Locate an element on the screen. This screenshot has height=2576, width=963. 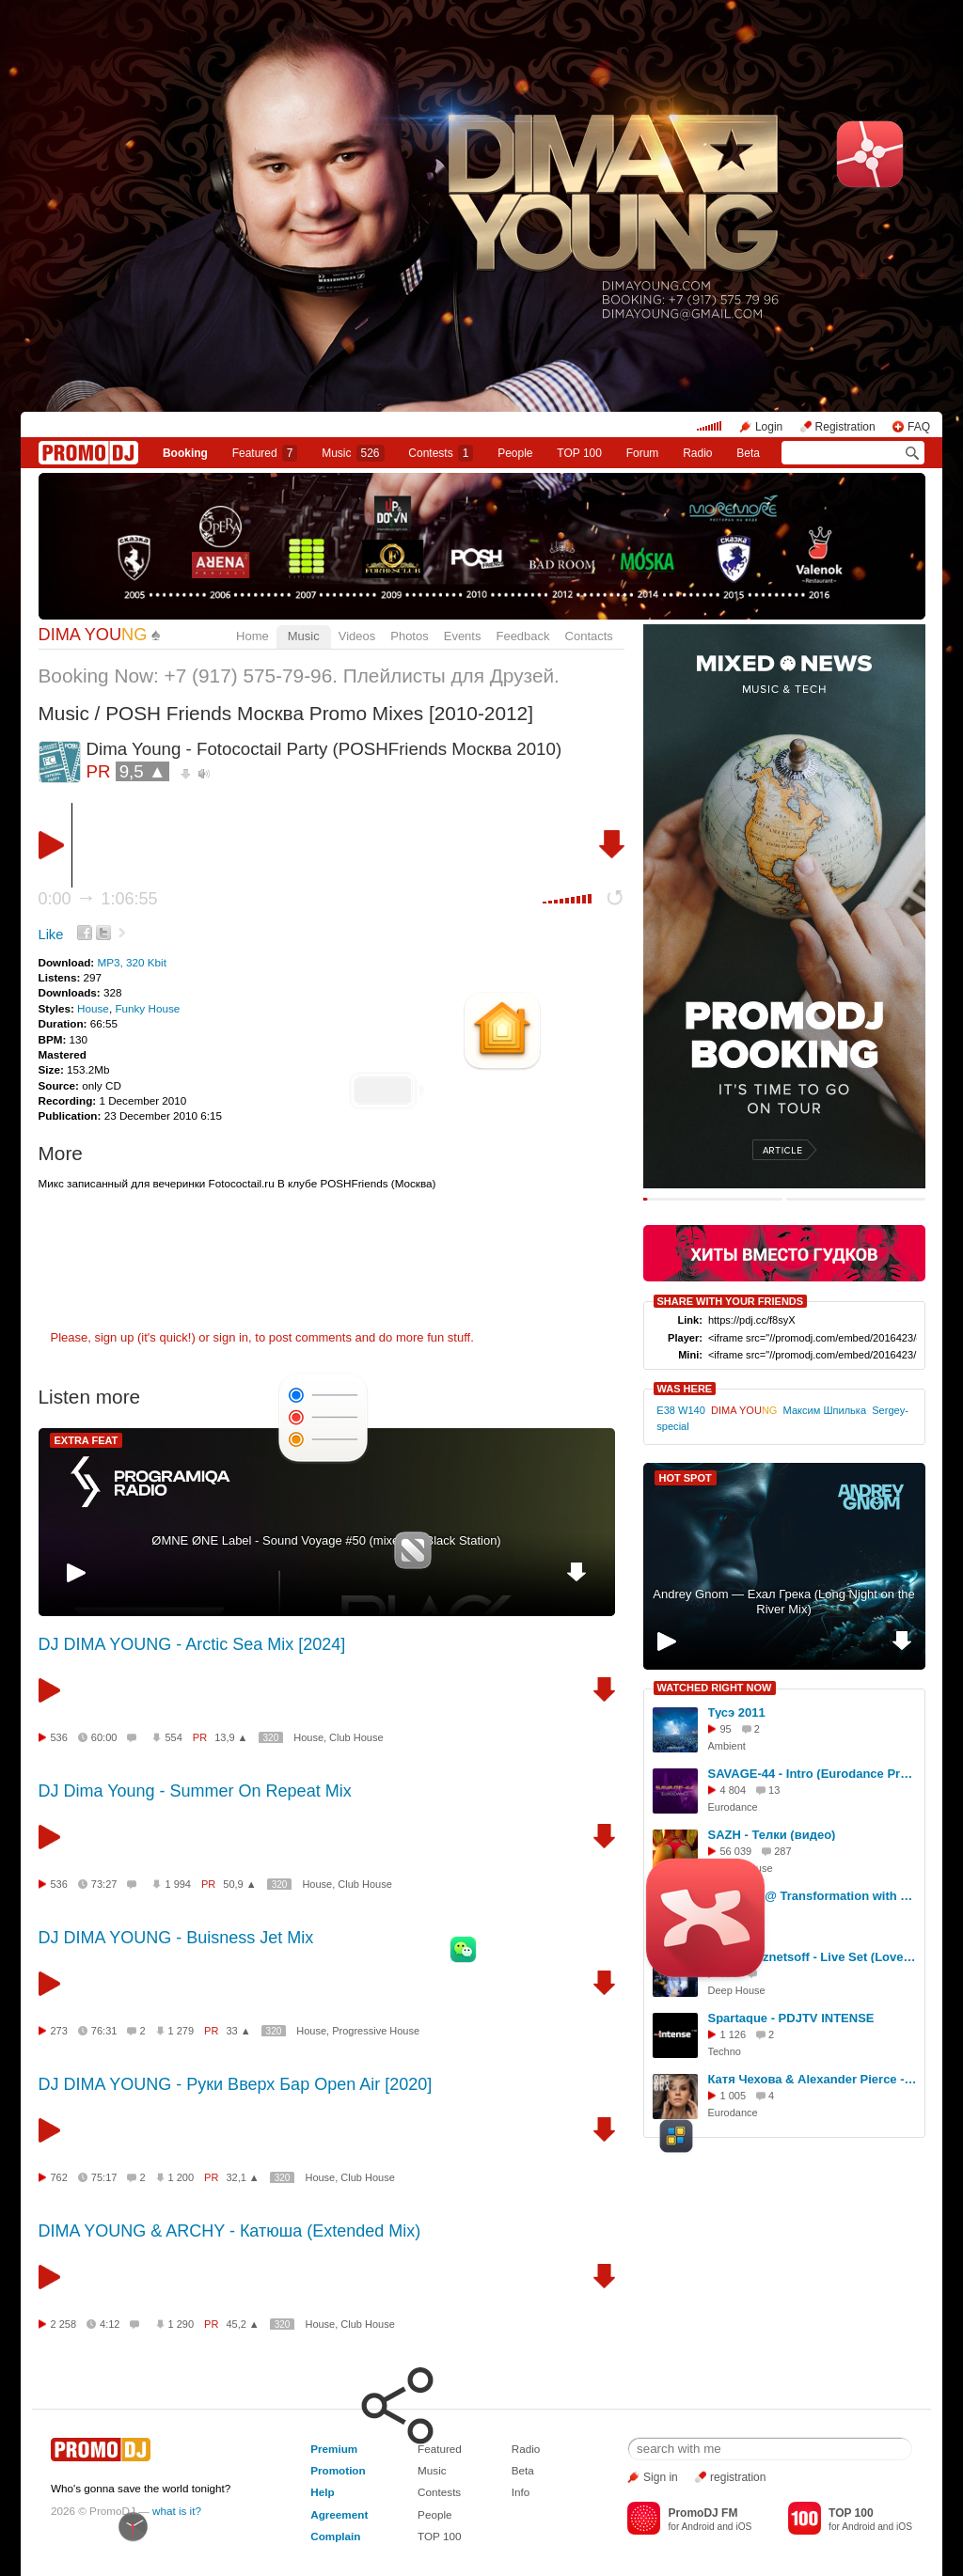
launch gnome klotski sliding block puzzle game is located at coordinates (676, 2136).